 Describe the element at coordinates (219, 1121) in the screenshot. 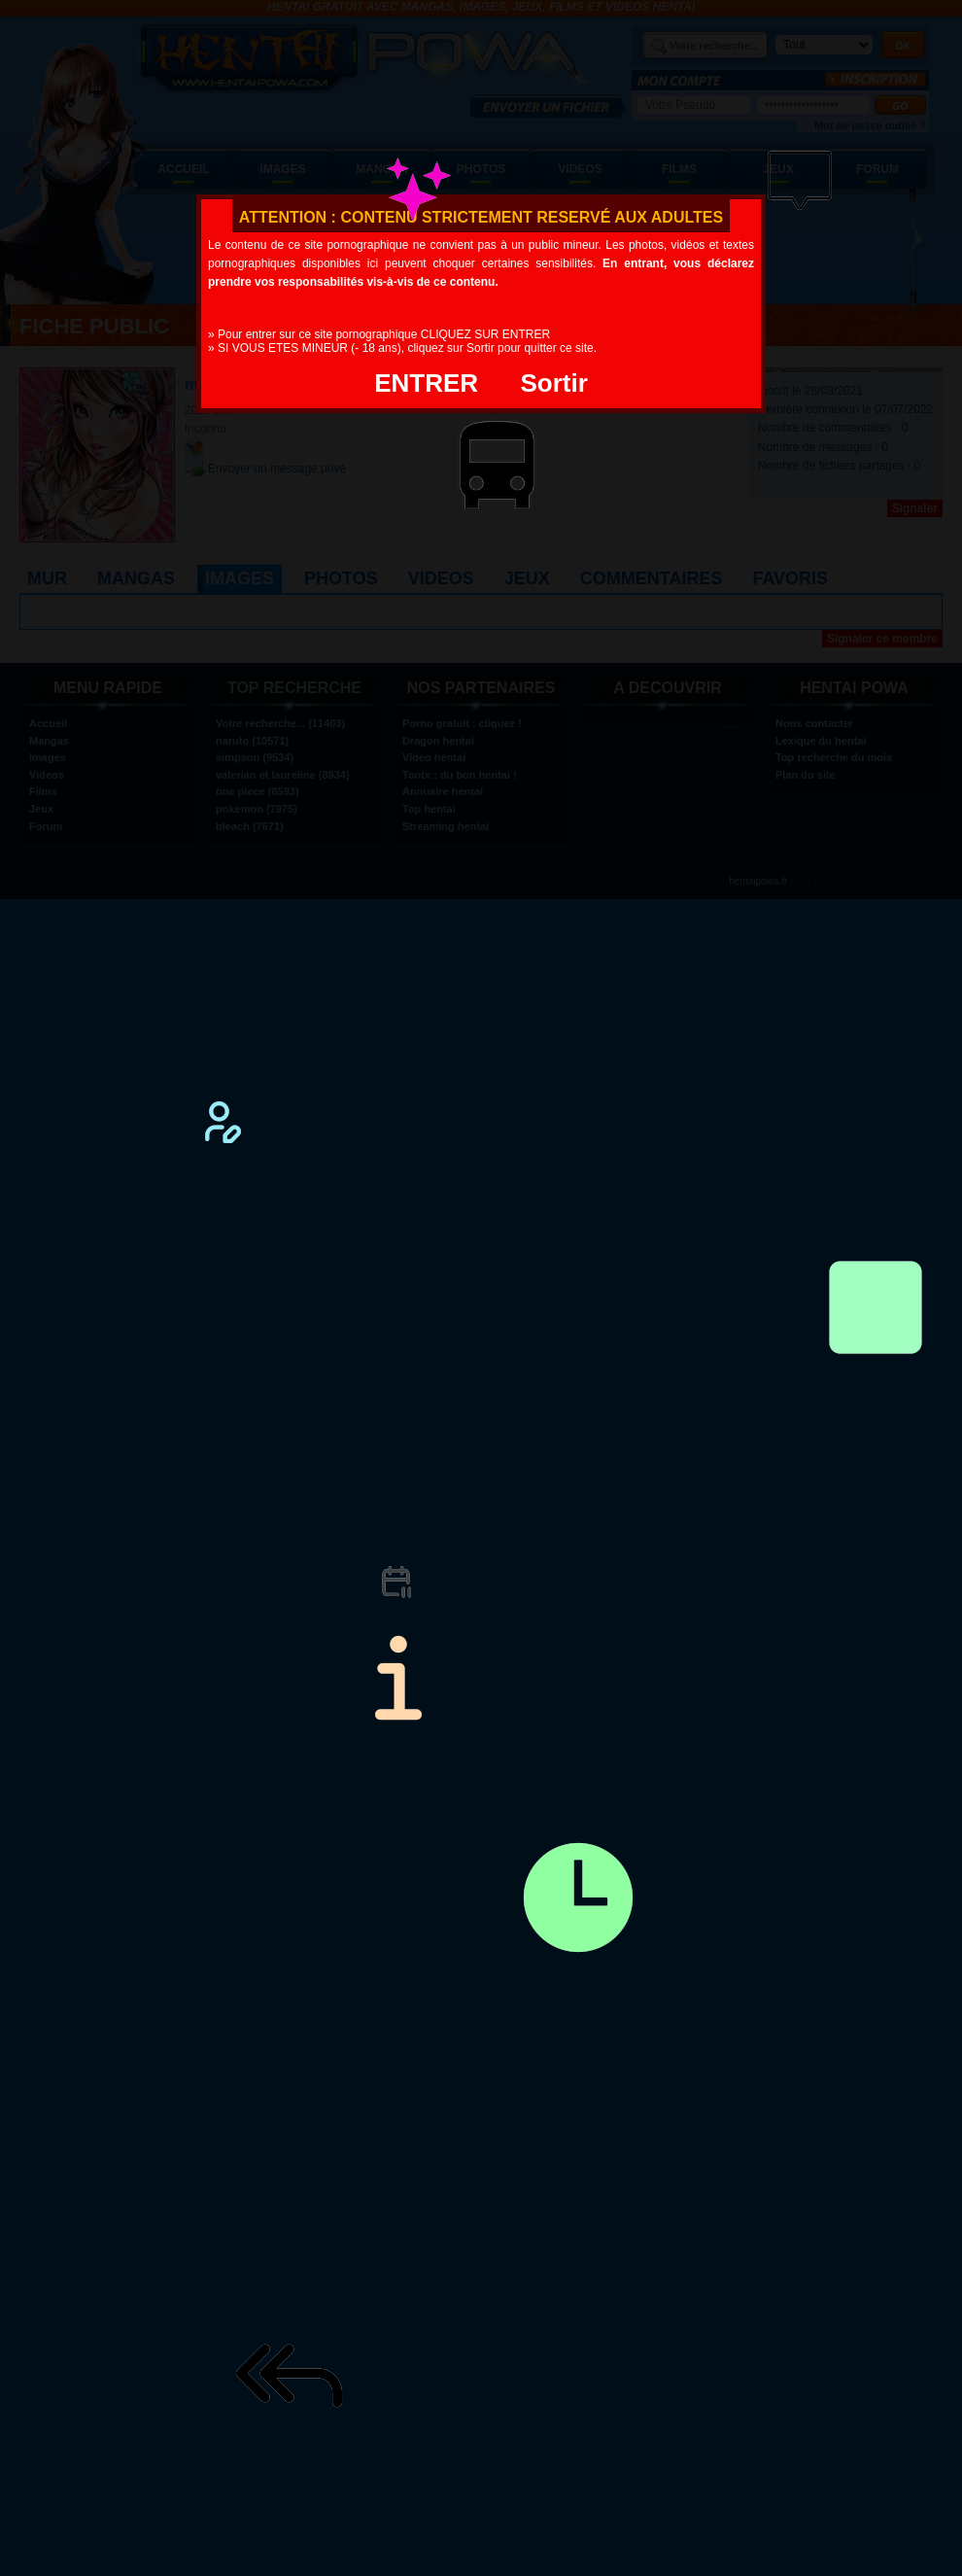

I see `edit your profile information` at that location.